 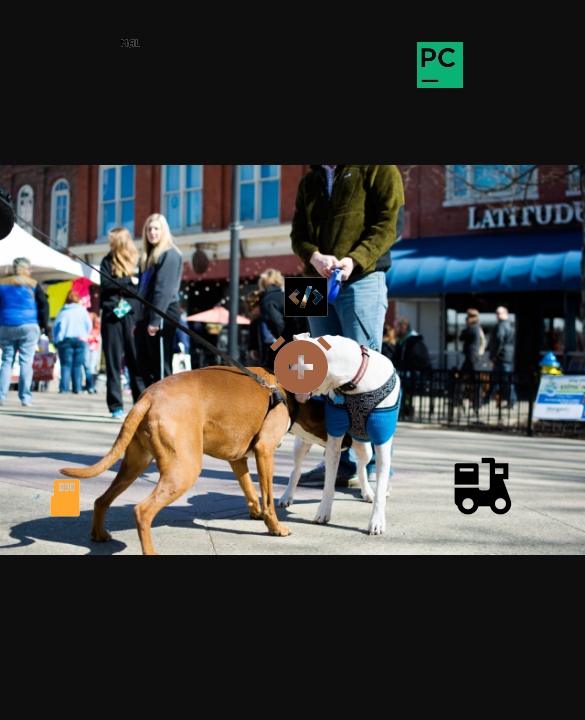 What do you see at coordinates (440, 65) in the screenshot?
I see `open PyCharm IDE` at bounding box center [440, 65].